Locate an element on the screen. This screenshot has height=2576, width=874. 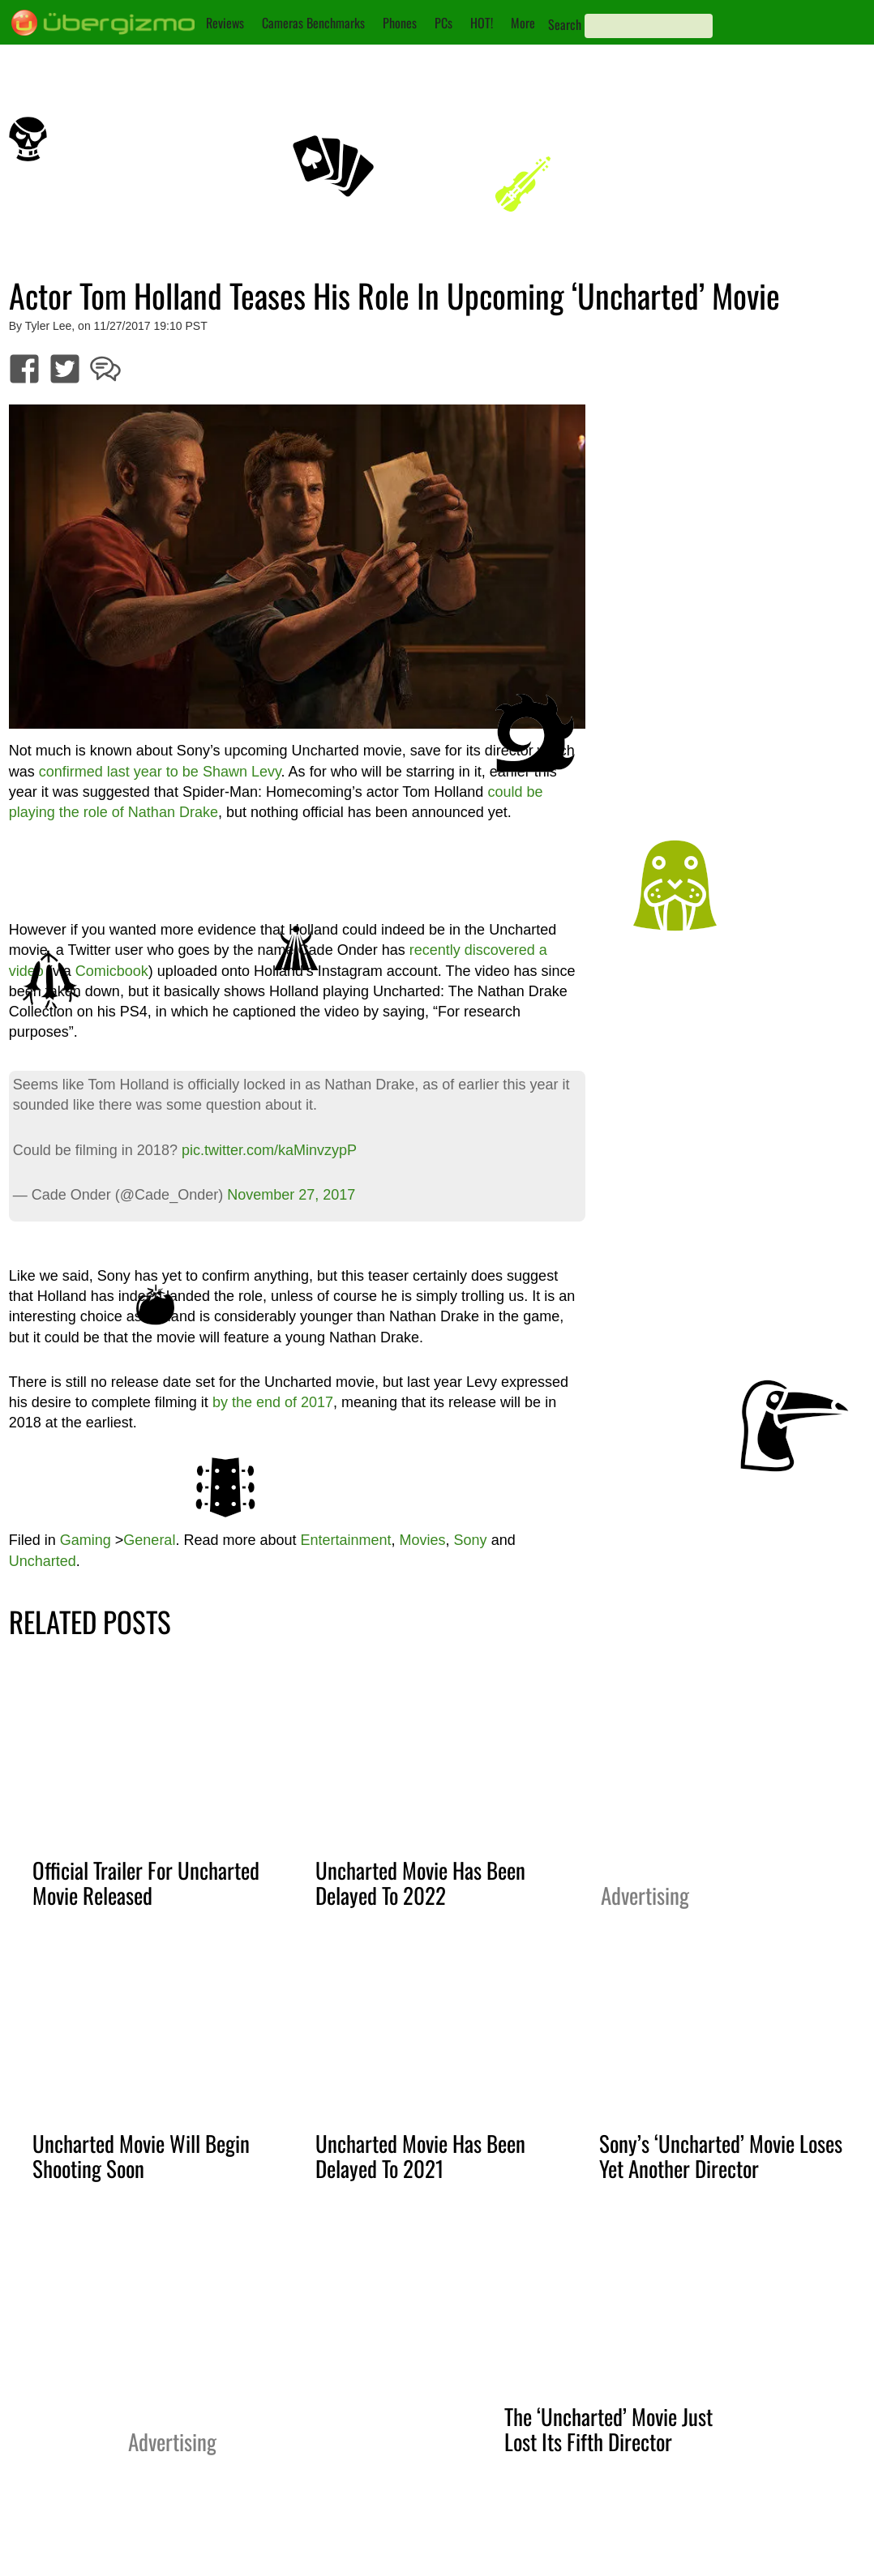
cantua flower icon for botanical or nature-themed game element is located at coordinates (50, 979).